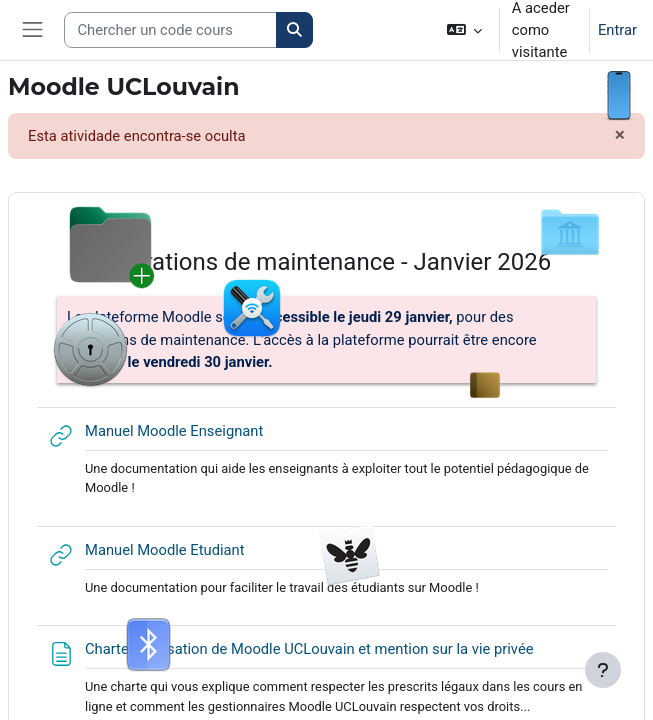 The width and height of the screenshot is (653, 720). I want to click on open Kandji Agent for device management, so click(349, 555).